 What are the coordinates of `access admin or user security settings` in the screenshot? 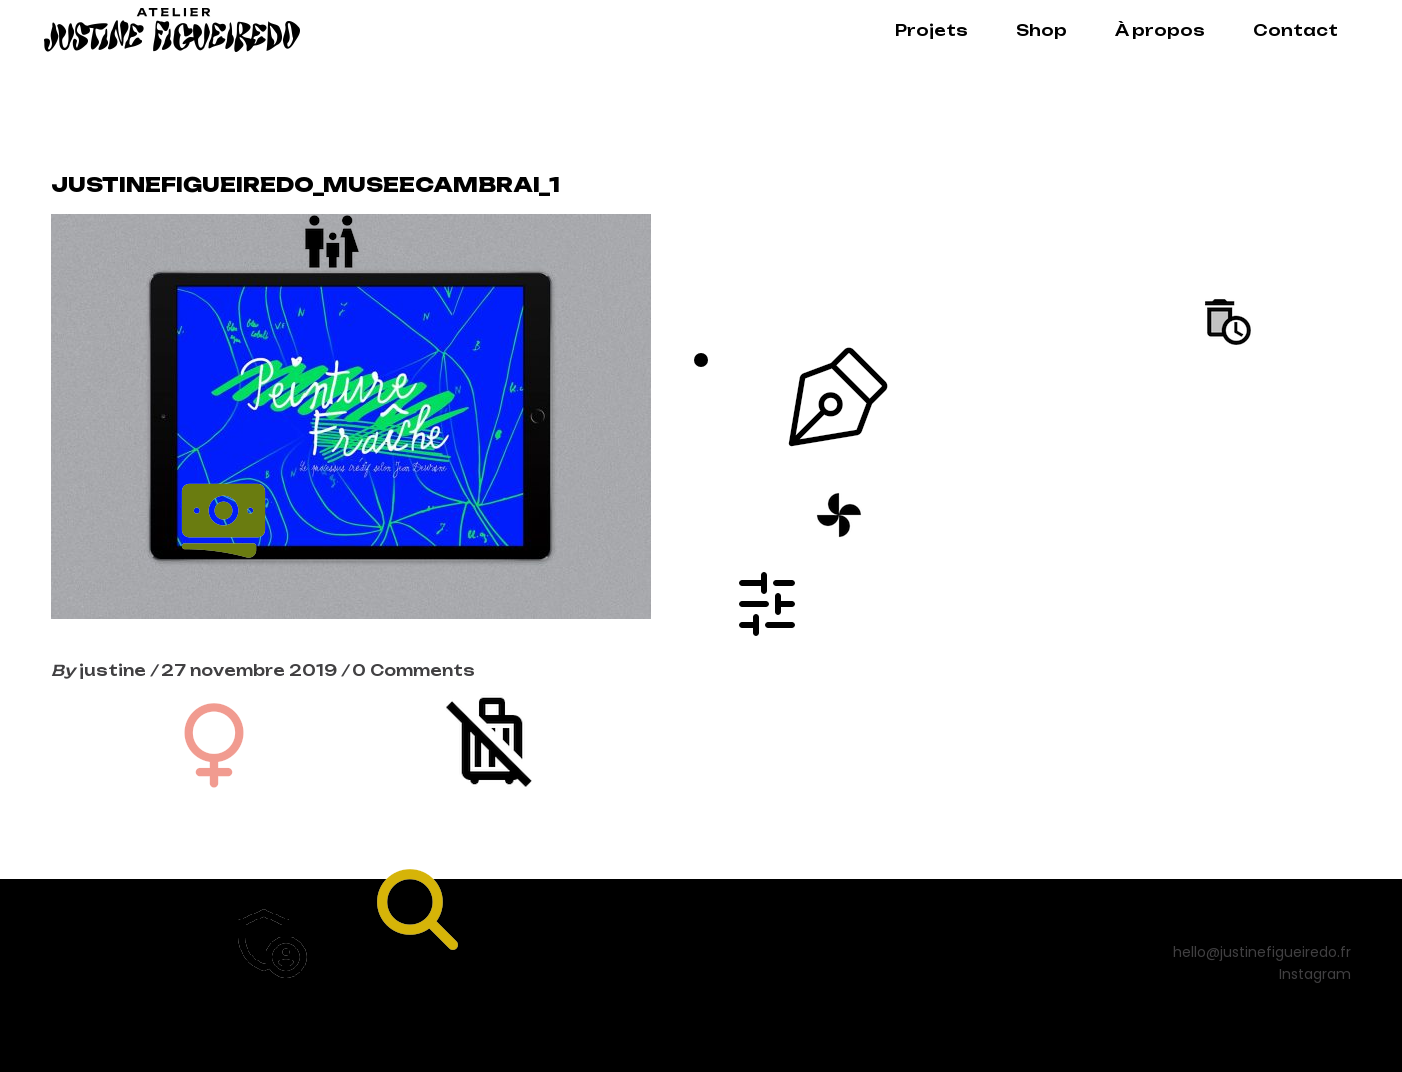 It's located at (269, 940).